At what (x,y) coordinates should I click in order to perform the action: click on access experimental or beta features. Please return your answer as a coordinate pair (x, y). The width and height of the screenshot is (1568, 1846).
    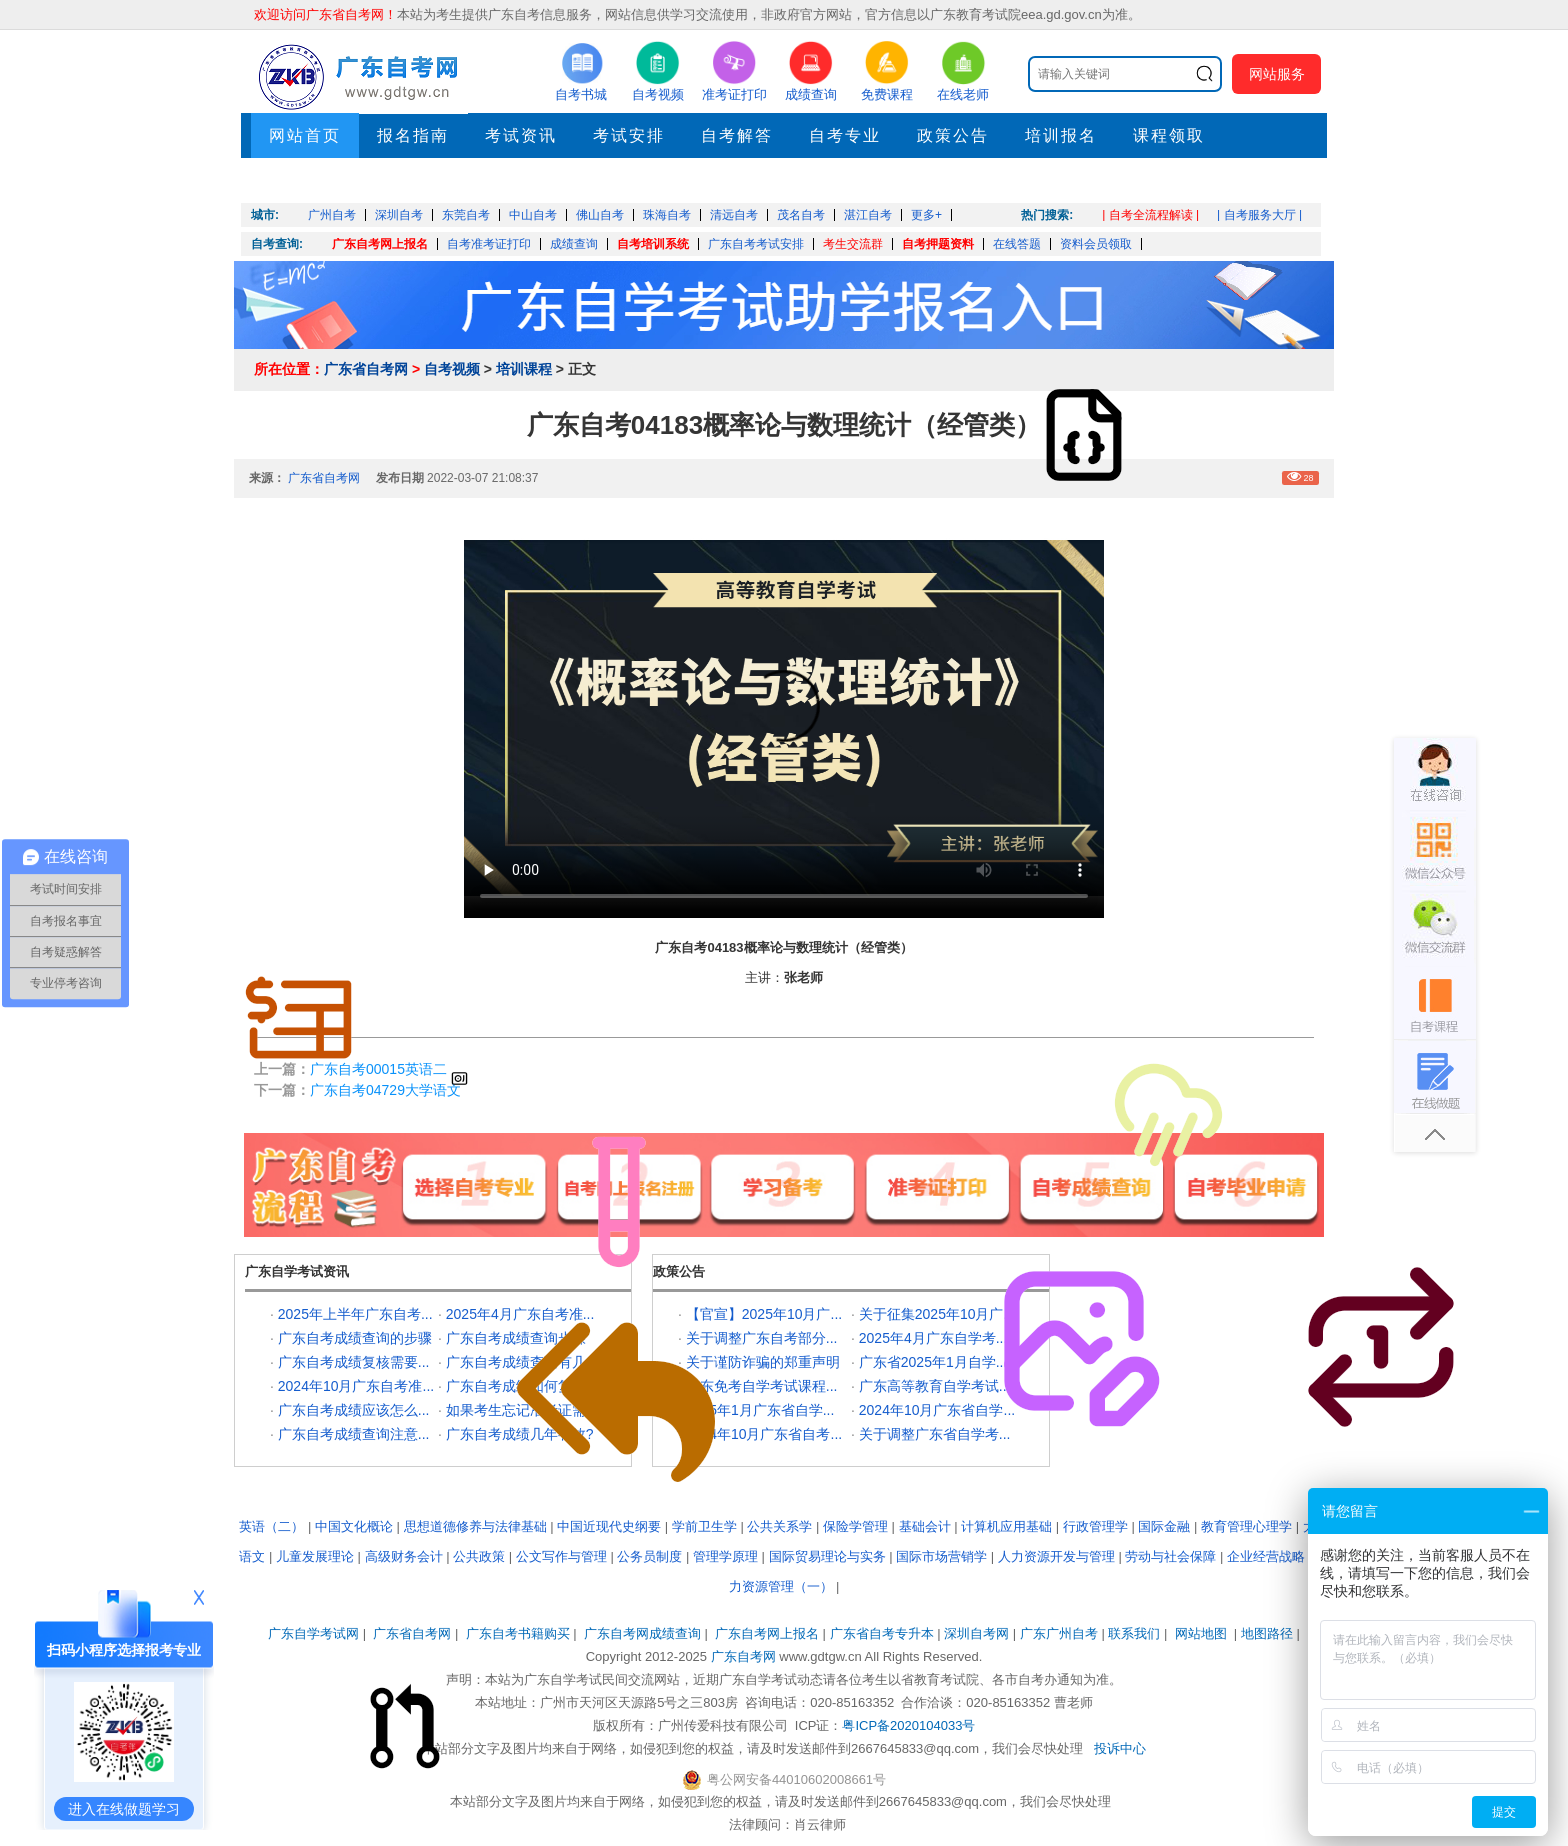
    Looking at the image, I should click on (619, 1202).